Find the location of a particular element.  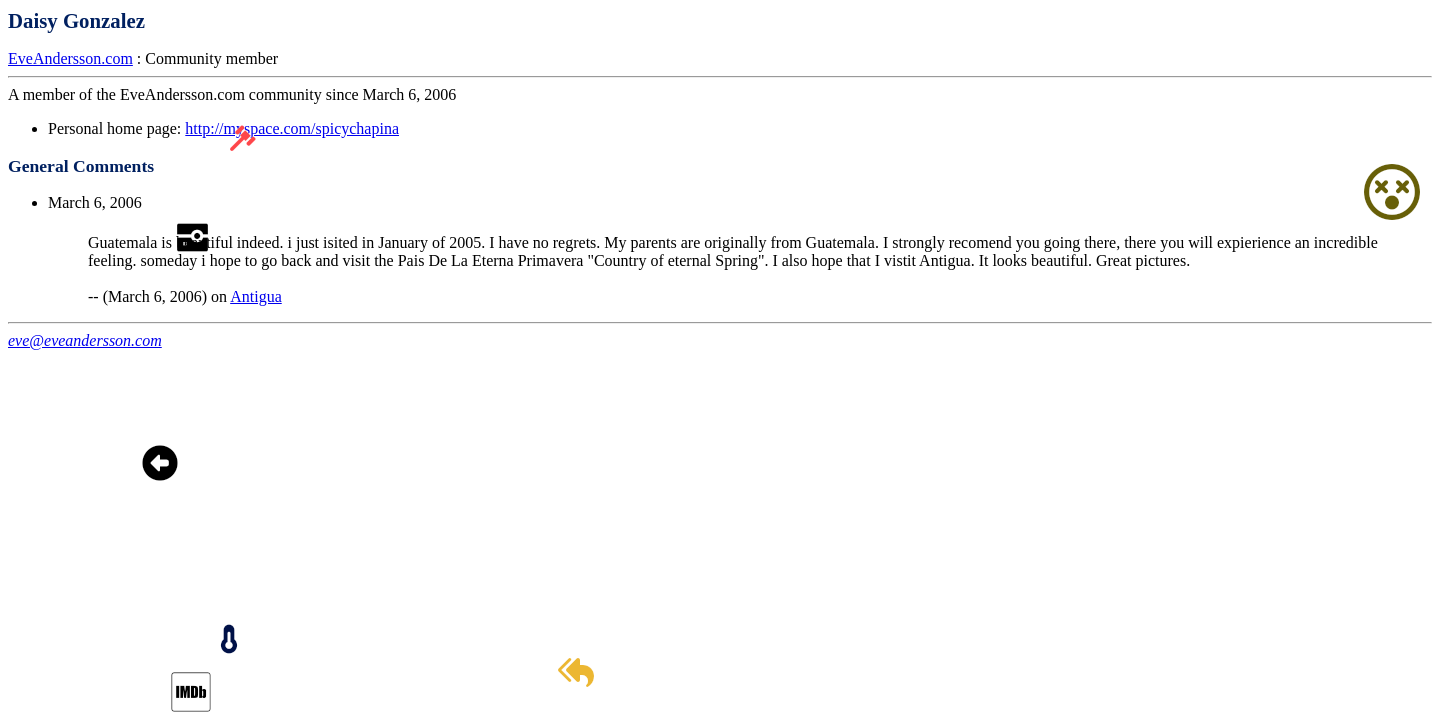

go back to the previous screen is located at coordinates (160, 463).